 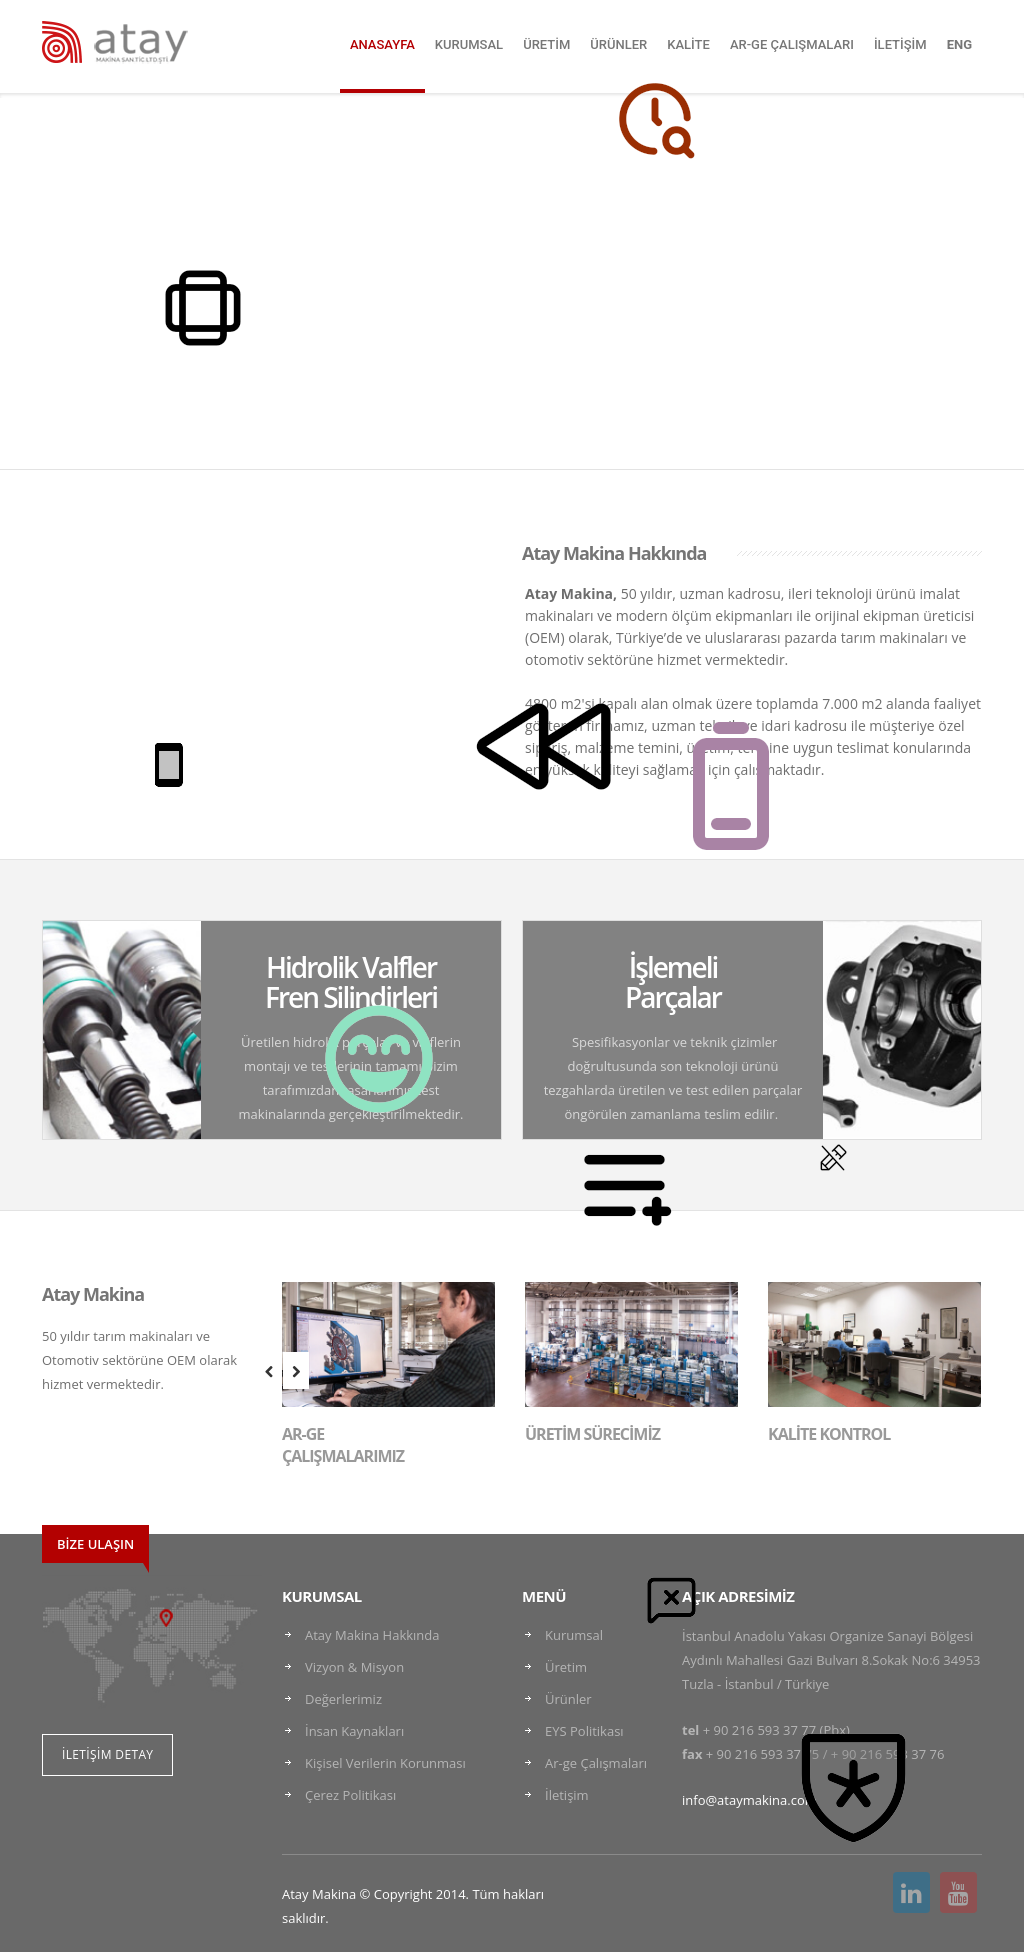 What do you see at coordinates (624, 1185) in the screenshot?
I see `add a new item to the list` at bounding box center [624, 1185].